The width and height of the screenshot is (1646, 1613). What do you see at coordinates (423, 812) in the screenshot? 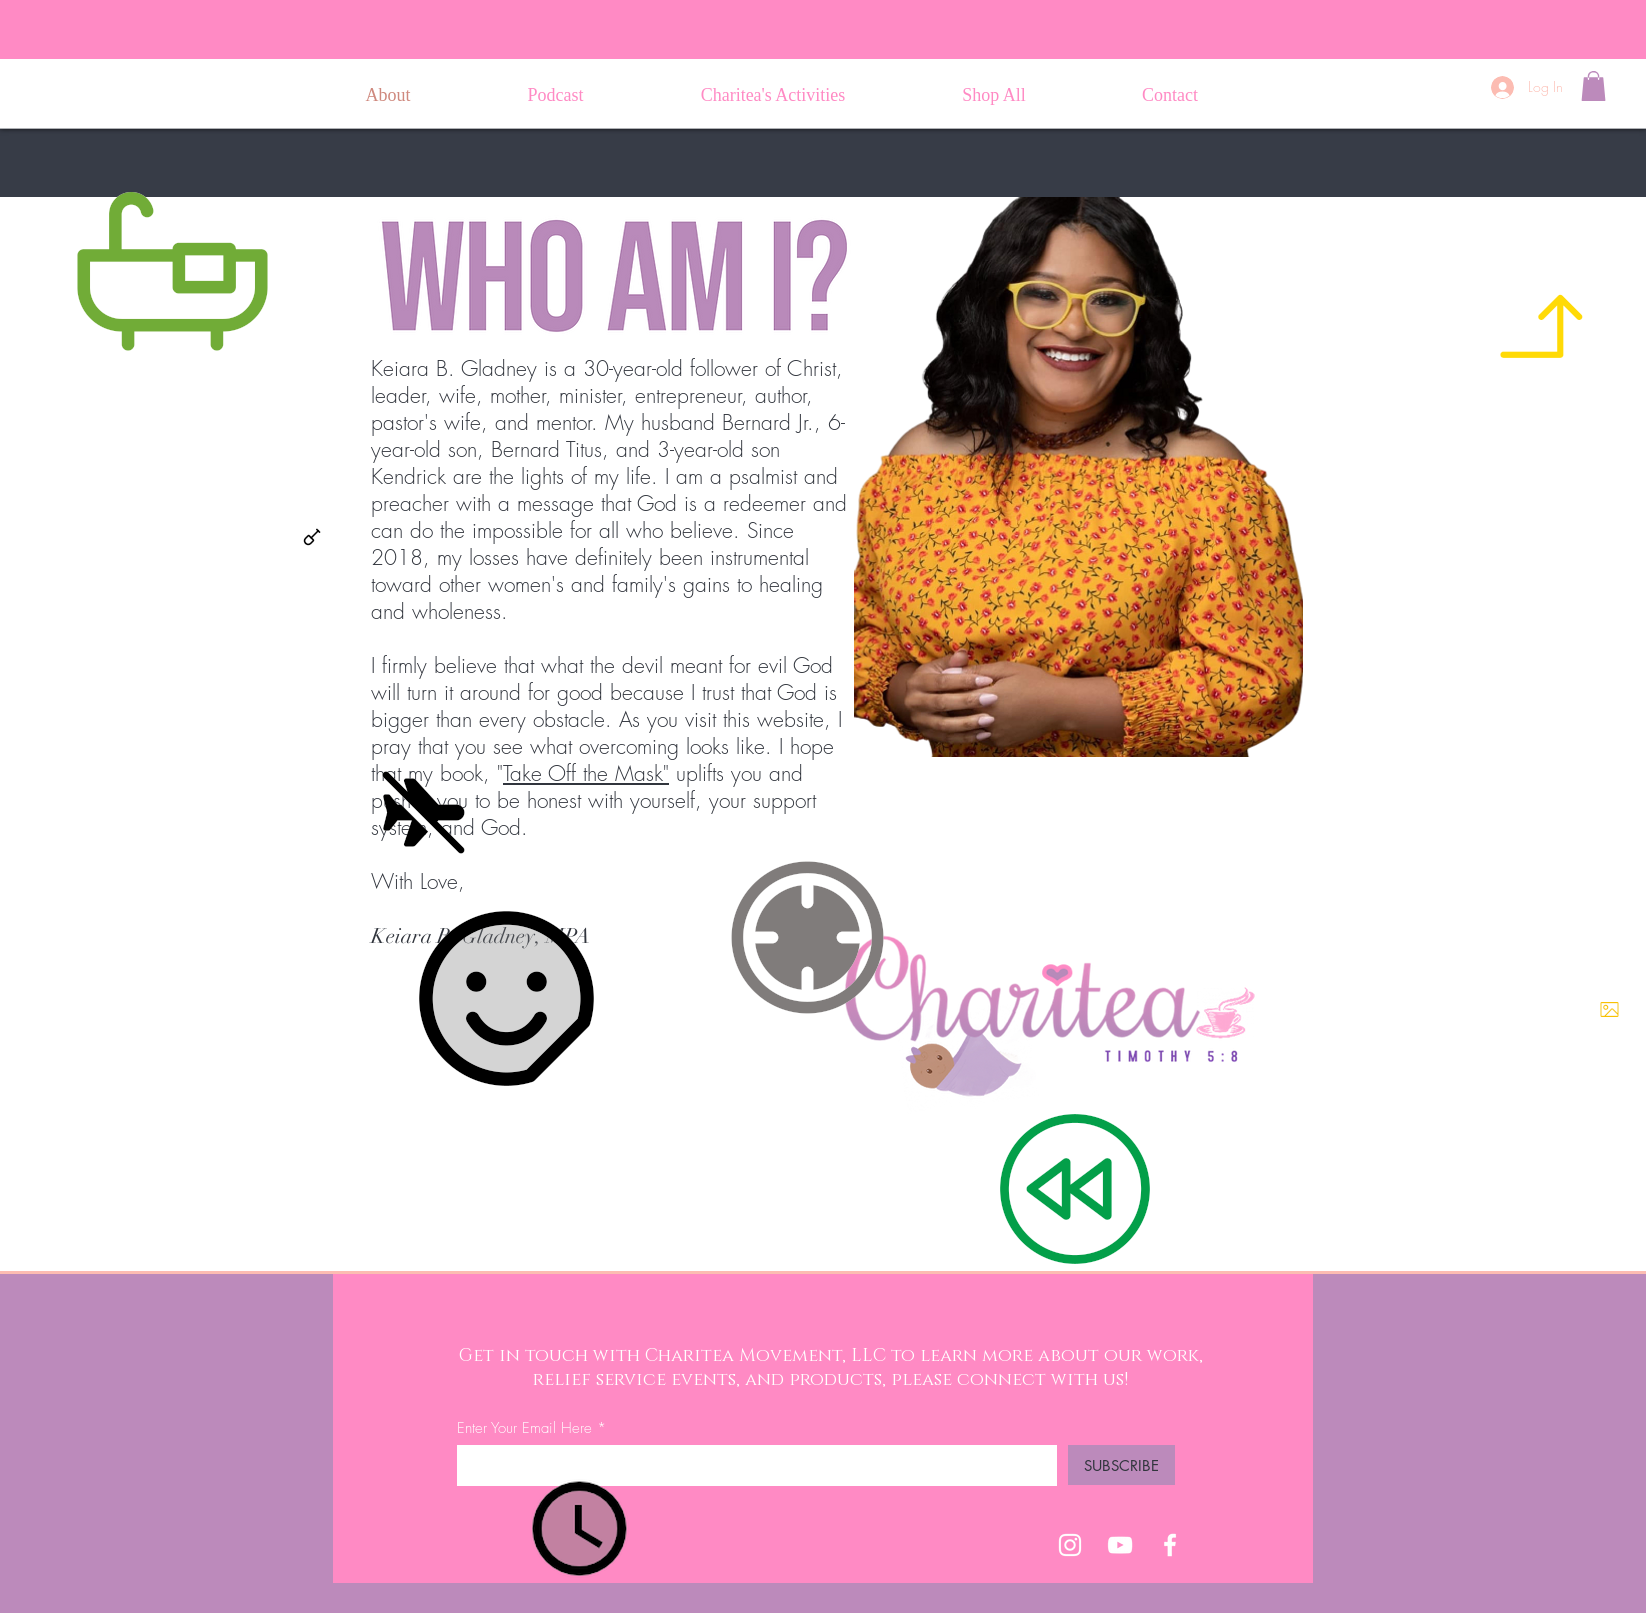
I see `airplane mode is disabled` at bounding box center [423, 812].